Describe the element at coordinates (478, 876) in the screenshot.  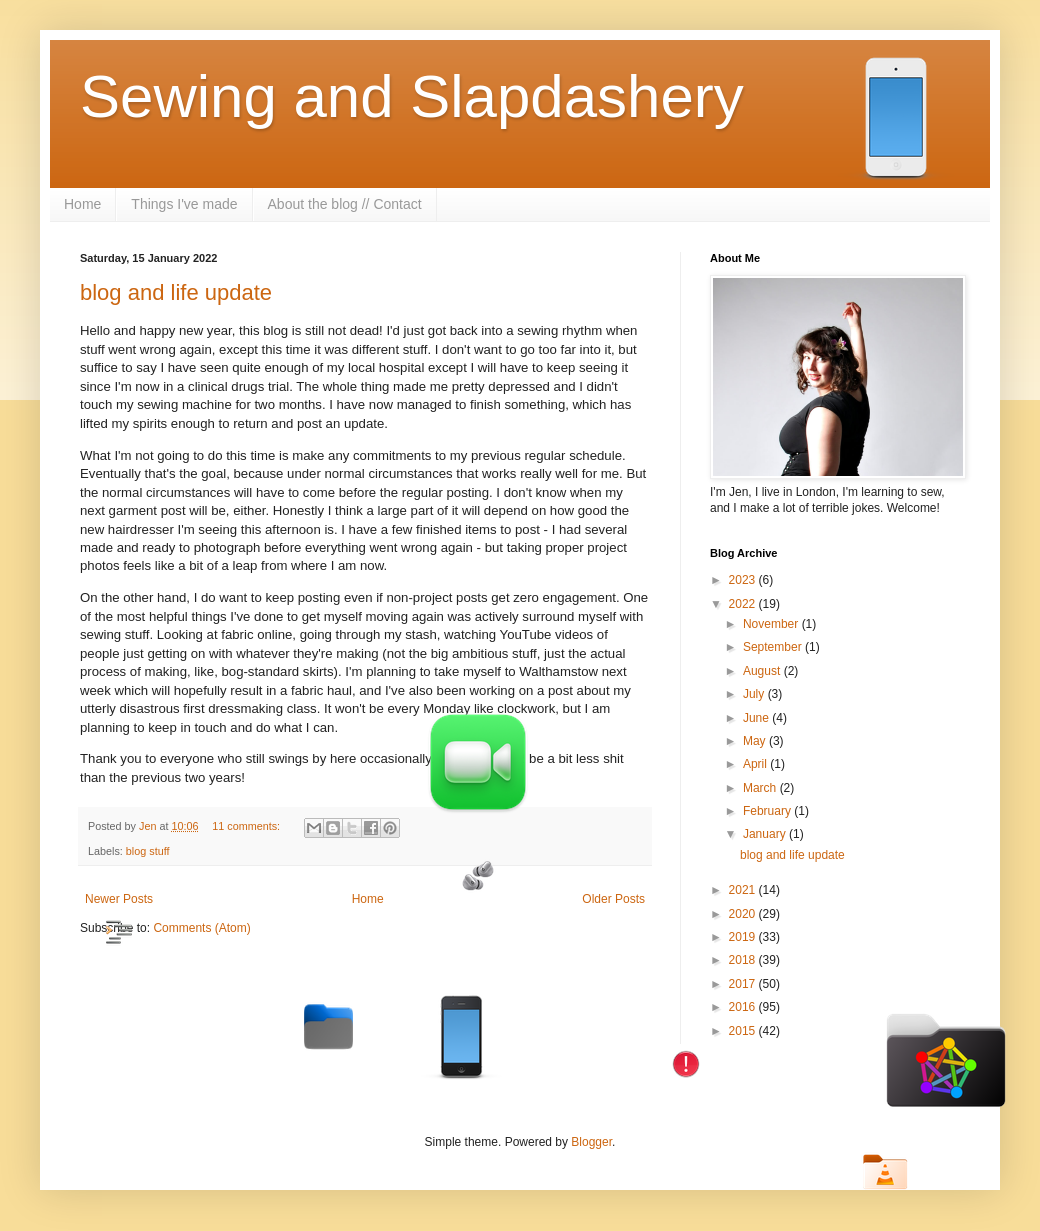
I see `connect beats studio buds via bluetooth` at that location.